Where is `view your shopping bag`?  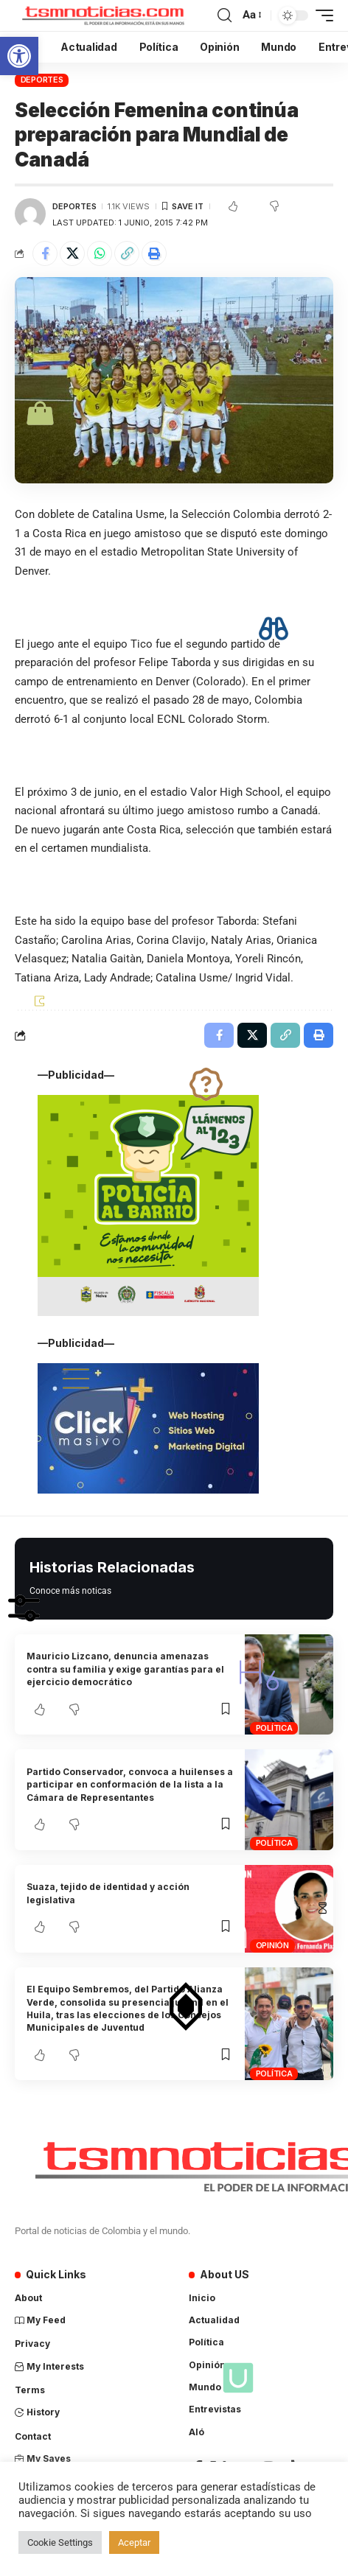
view your shopping bag is located at coordinates (40, 414).